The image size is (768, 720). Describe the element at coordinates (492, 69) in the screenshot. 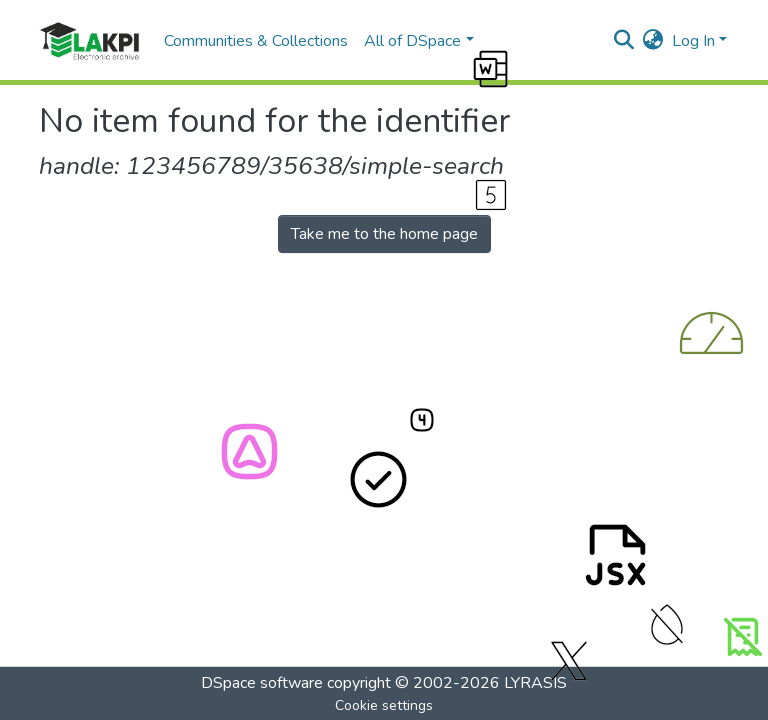

I see `open Microsoft Word` at that location.